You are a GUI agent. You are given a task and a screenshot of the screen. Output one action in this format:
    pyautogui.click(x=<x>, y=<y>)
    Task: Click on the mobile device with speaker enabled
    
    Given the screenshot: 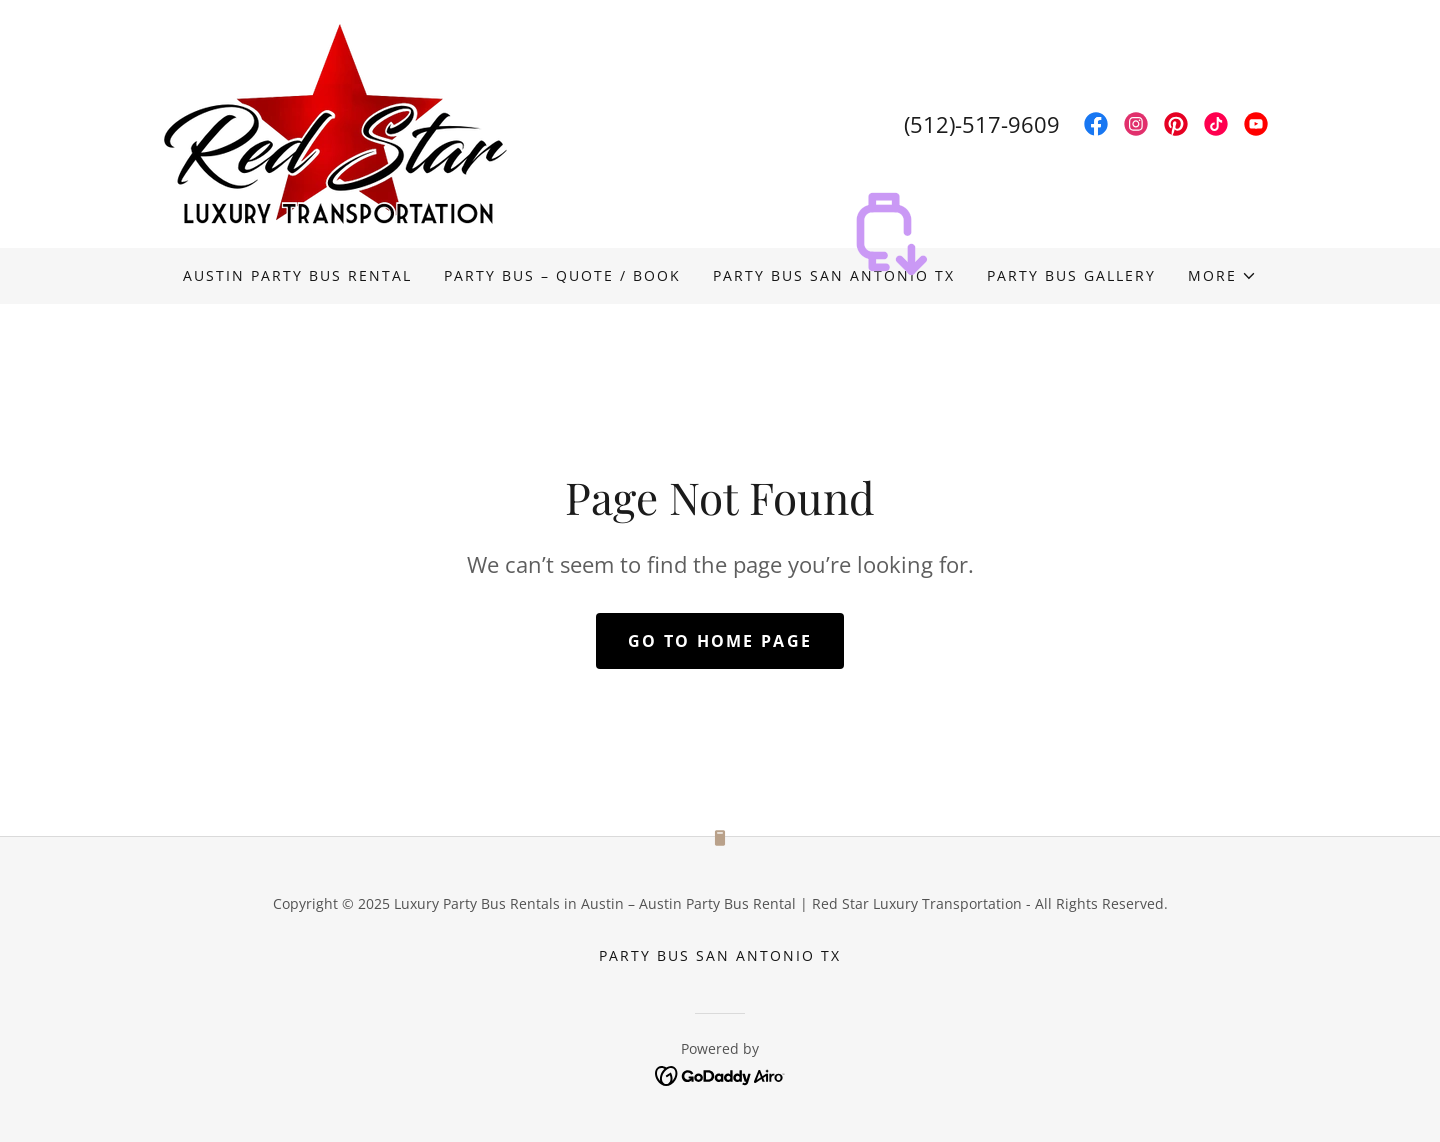 What is the action you would take?
    pyautogui.click(x=720, y=838)
    